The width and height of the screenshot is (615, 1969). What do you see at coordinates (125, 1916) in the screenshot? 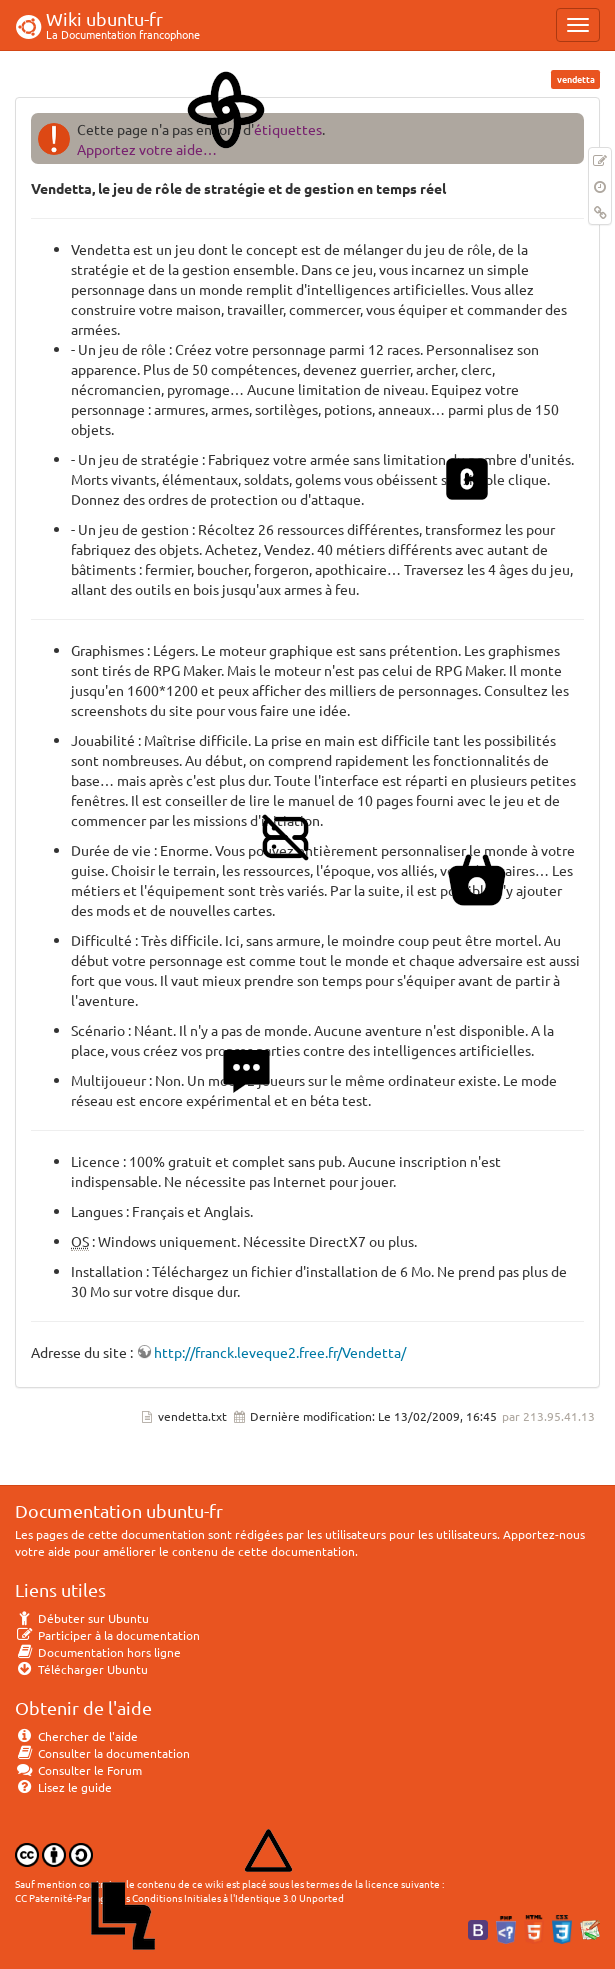
I see `indicates reduced legroom seating option` at bounding box center [125, 1916].